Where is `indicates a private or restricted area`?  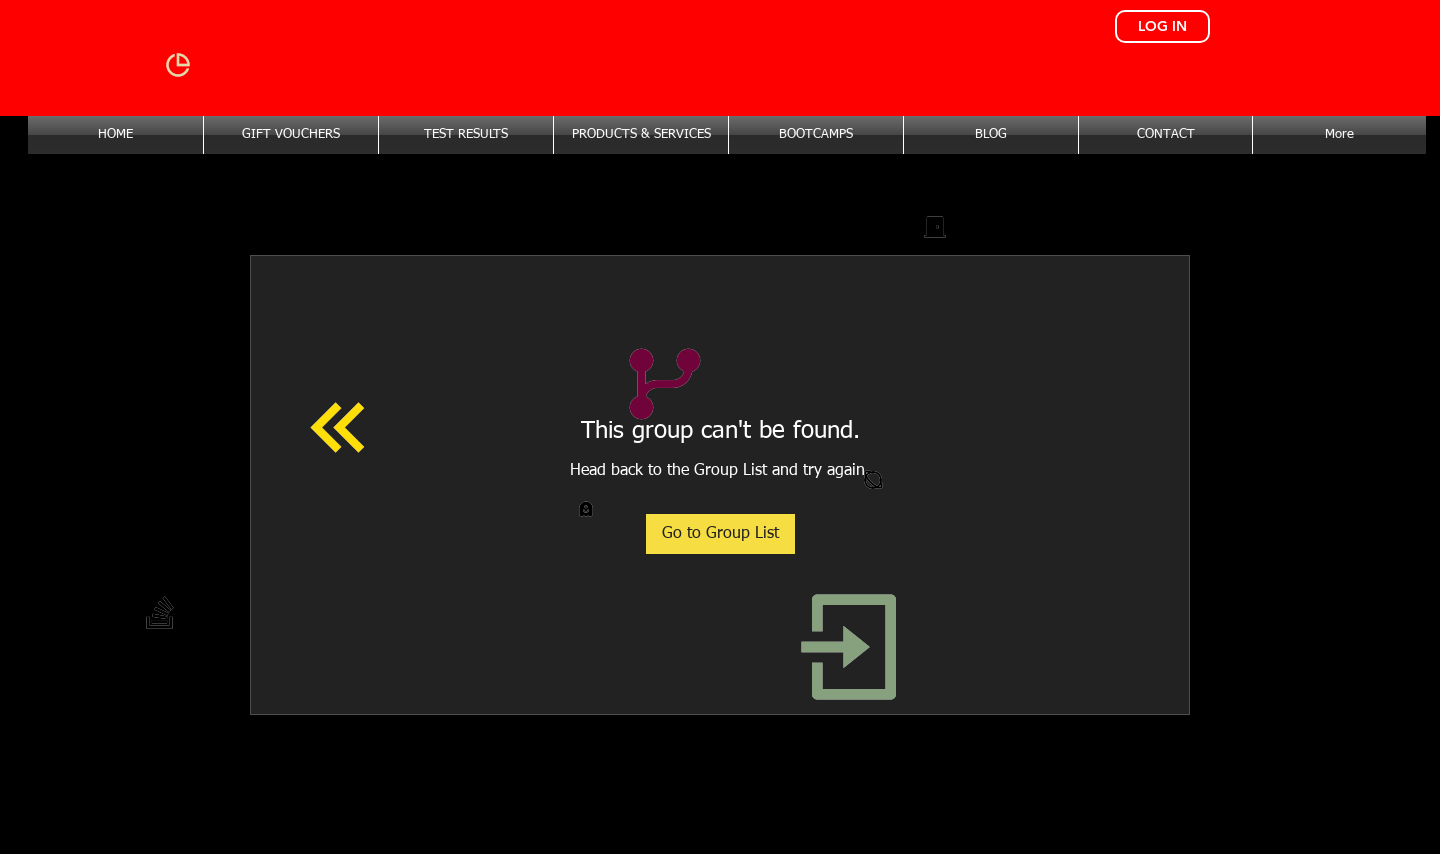 indicates a private or restricted area is located at coordinates (935, 227).